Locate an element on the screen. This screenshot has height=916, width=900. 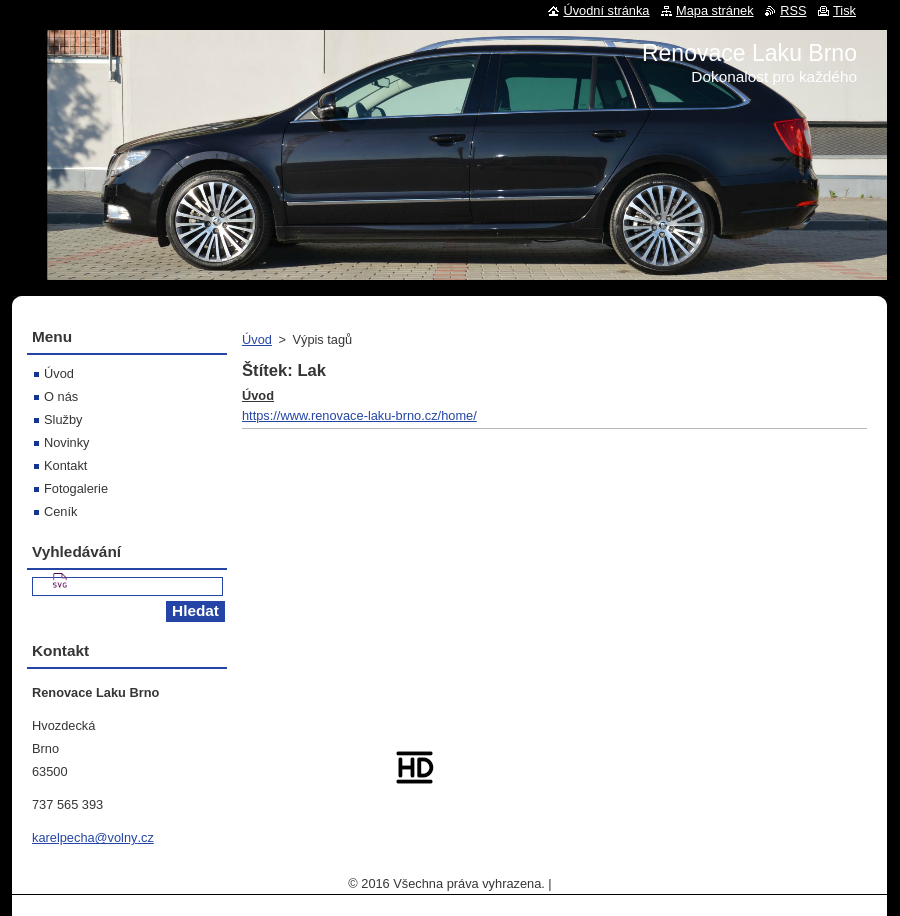
indicates high-definition video quality is located at coordinates (414, 767).